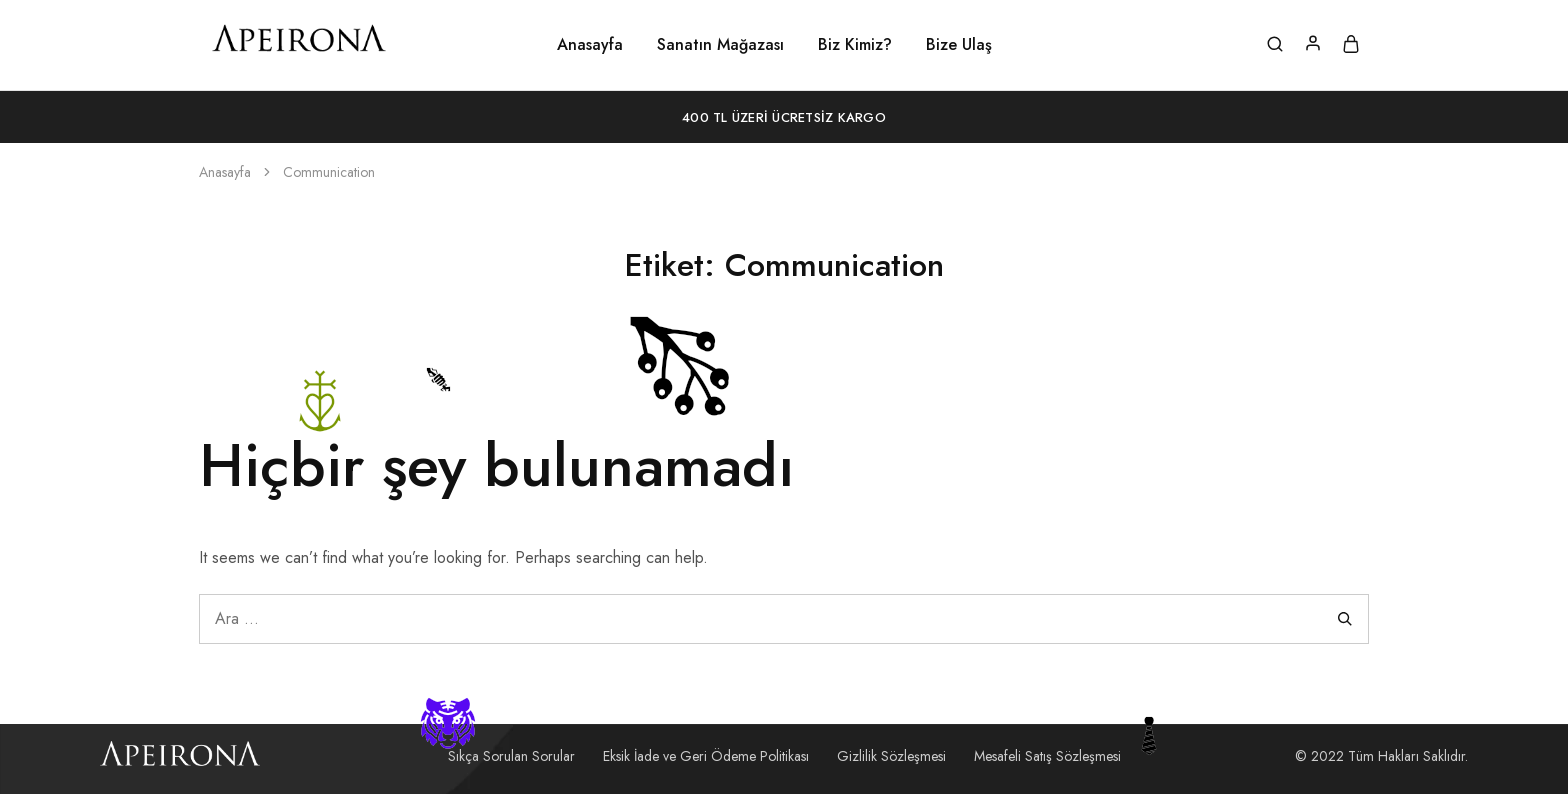  What do you see at coordinates (320, 401) in the screenshot?
I see `camargue cross symbol representing faith, hope, and love` at bounding box center [320, 401].